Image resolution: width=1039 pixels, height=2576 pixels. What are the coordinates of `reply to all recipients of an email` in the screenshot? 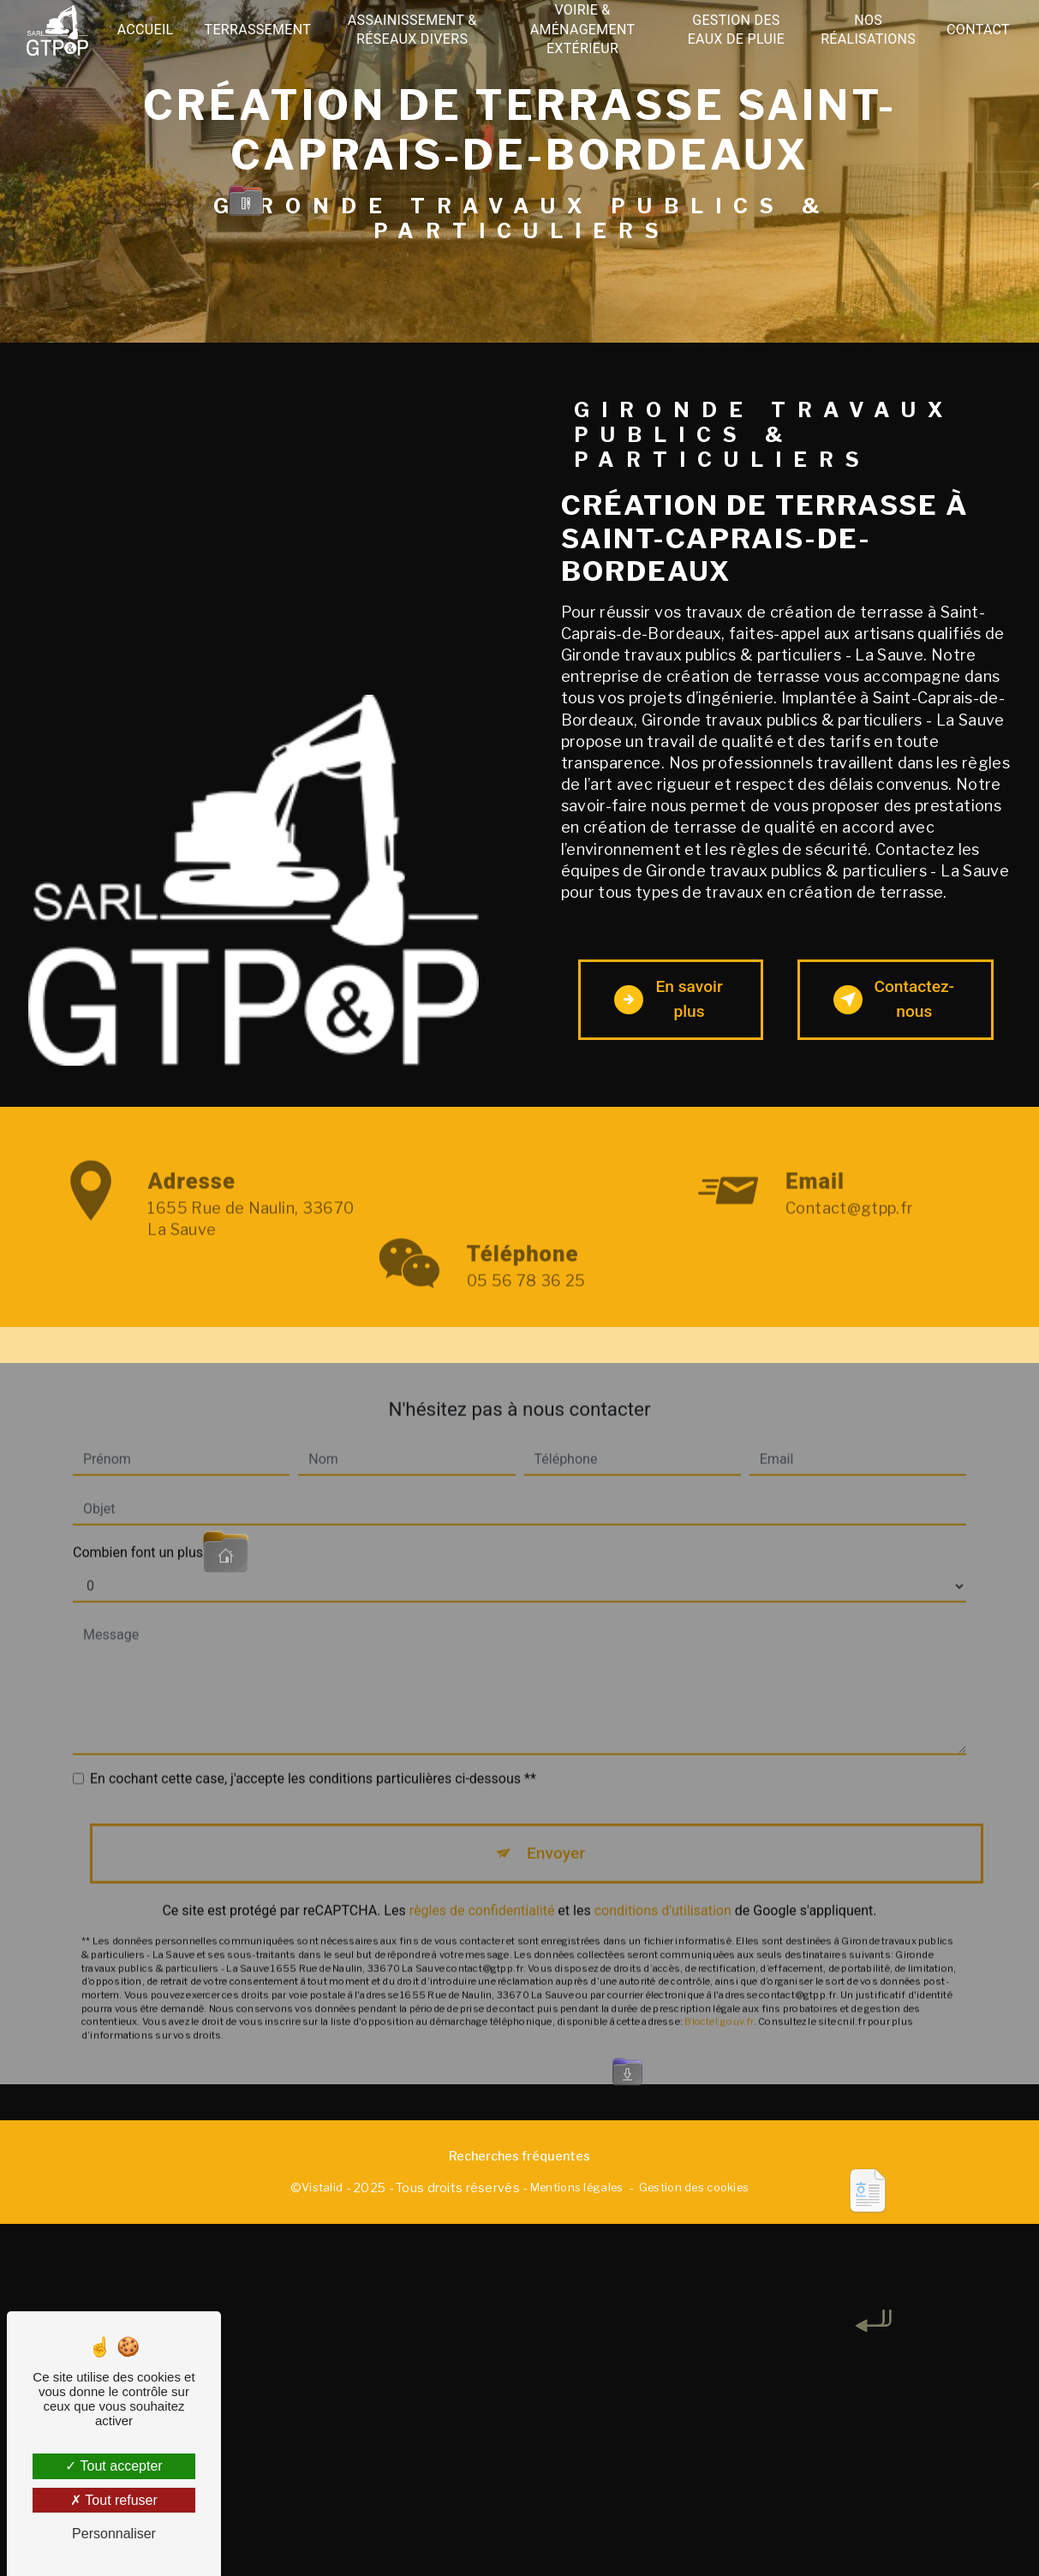 It's located at (873, 2321).